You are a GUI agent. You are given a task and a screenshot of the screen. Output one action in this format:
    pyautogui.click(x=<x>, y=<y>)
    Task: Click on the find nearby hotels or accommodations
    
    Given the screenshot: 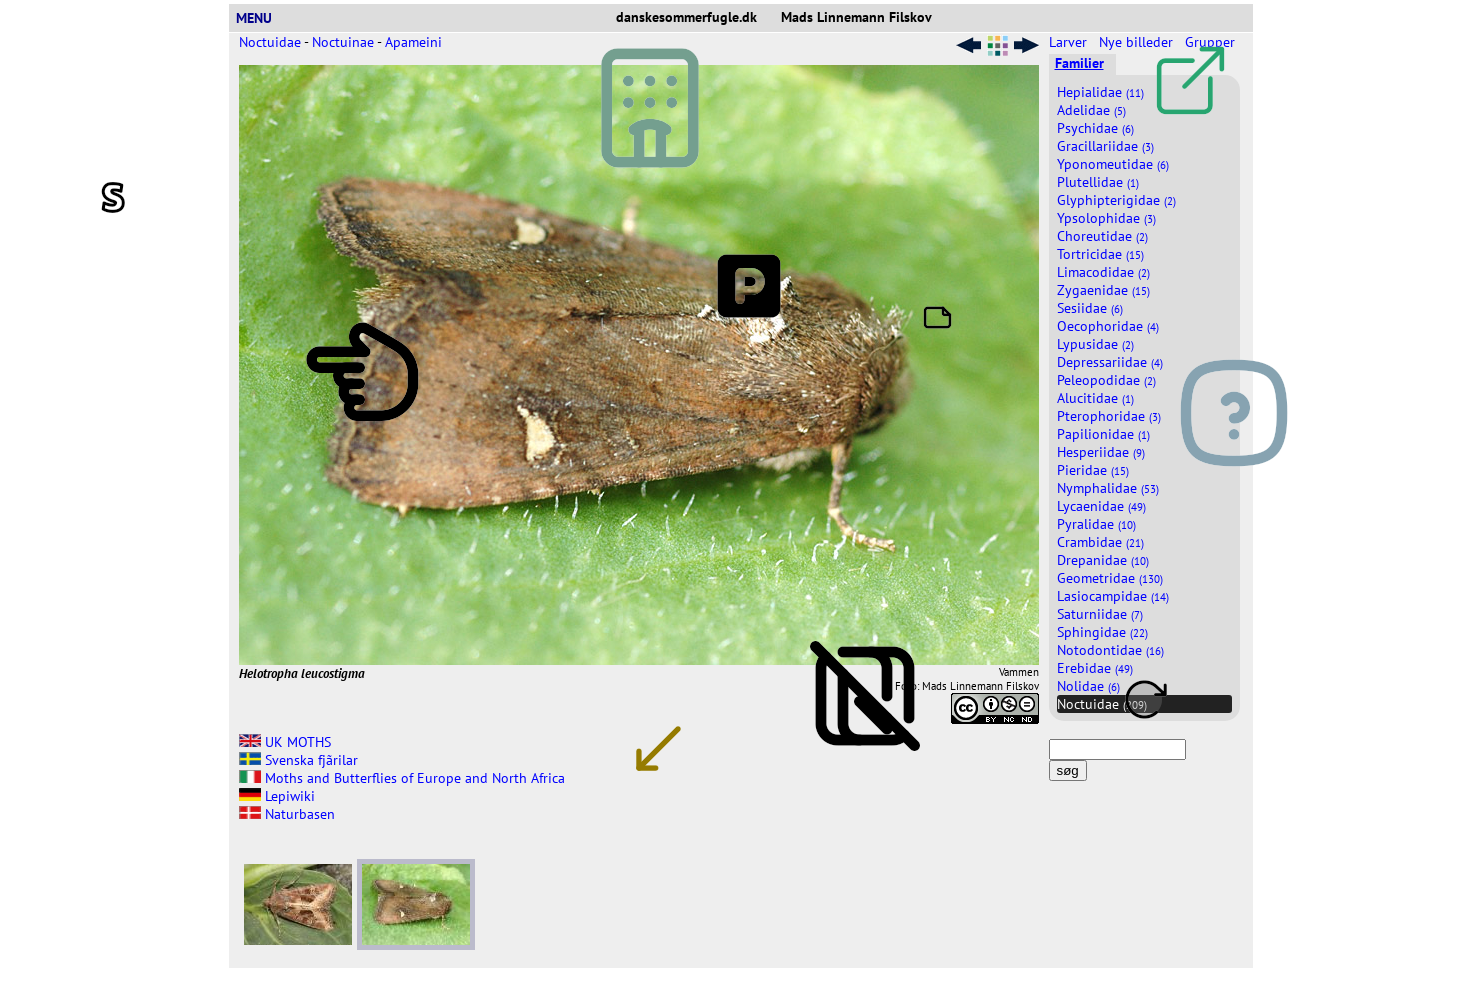 What is the action you would take?
    pyautogui.click(x=650, y=108)
    